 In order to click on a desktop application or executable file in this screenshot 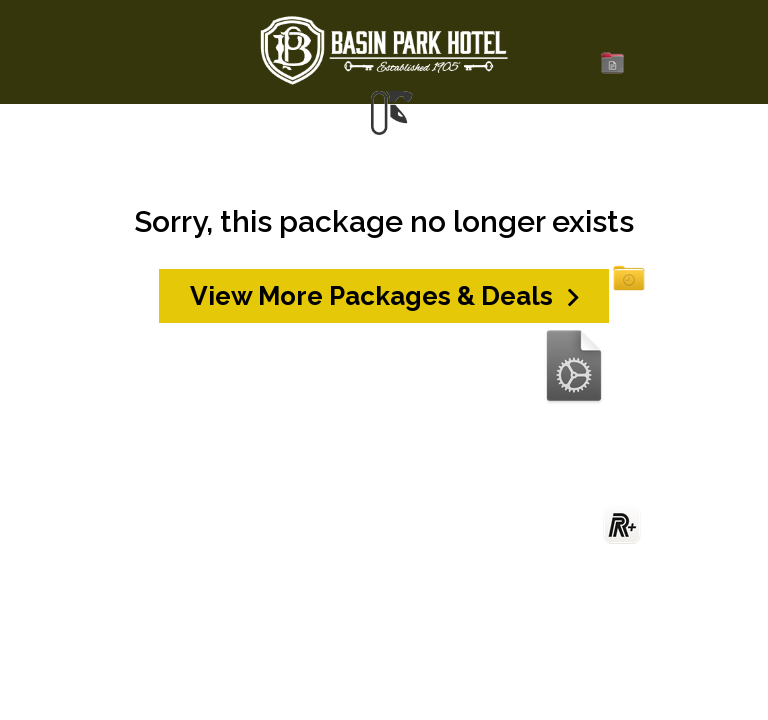, I will do `click(574, 367)`.